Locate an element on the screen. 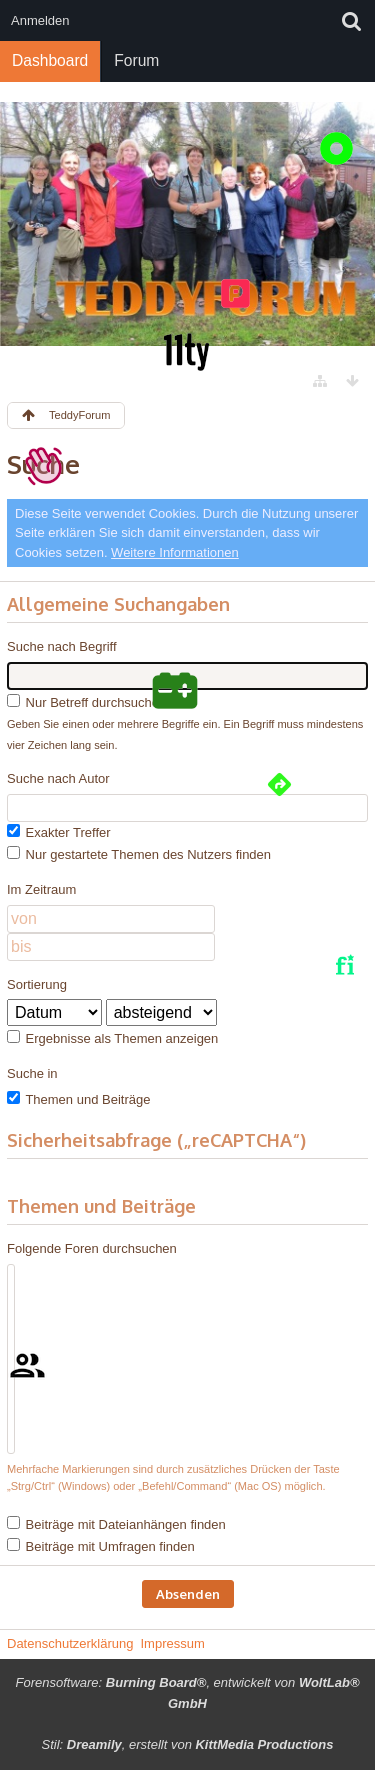 The image size is (375, 1770). turn right navigation instruction is located at coordinates (279, 784).